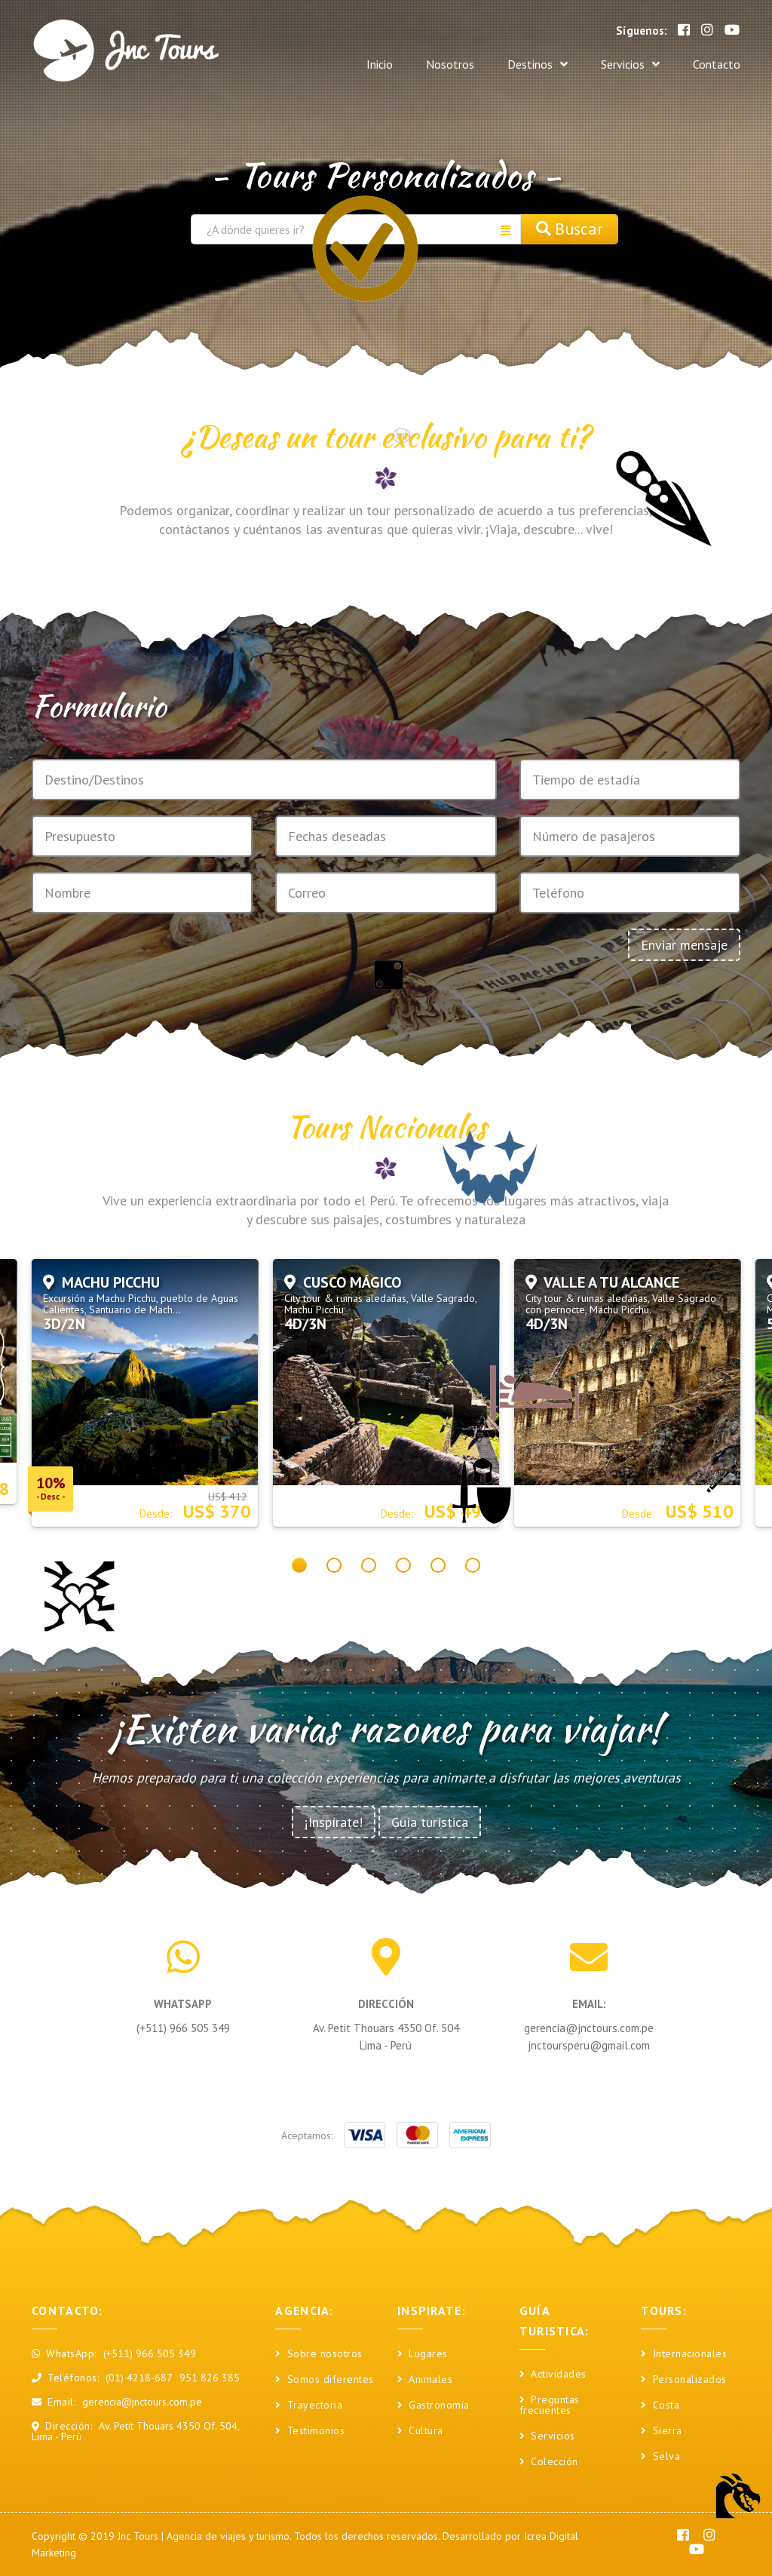  What do you see at coordinates (401, 435) in the screenshot?
I see `view football/rugby field layout` at bounding box center [401, 435].